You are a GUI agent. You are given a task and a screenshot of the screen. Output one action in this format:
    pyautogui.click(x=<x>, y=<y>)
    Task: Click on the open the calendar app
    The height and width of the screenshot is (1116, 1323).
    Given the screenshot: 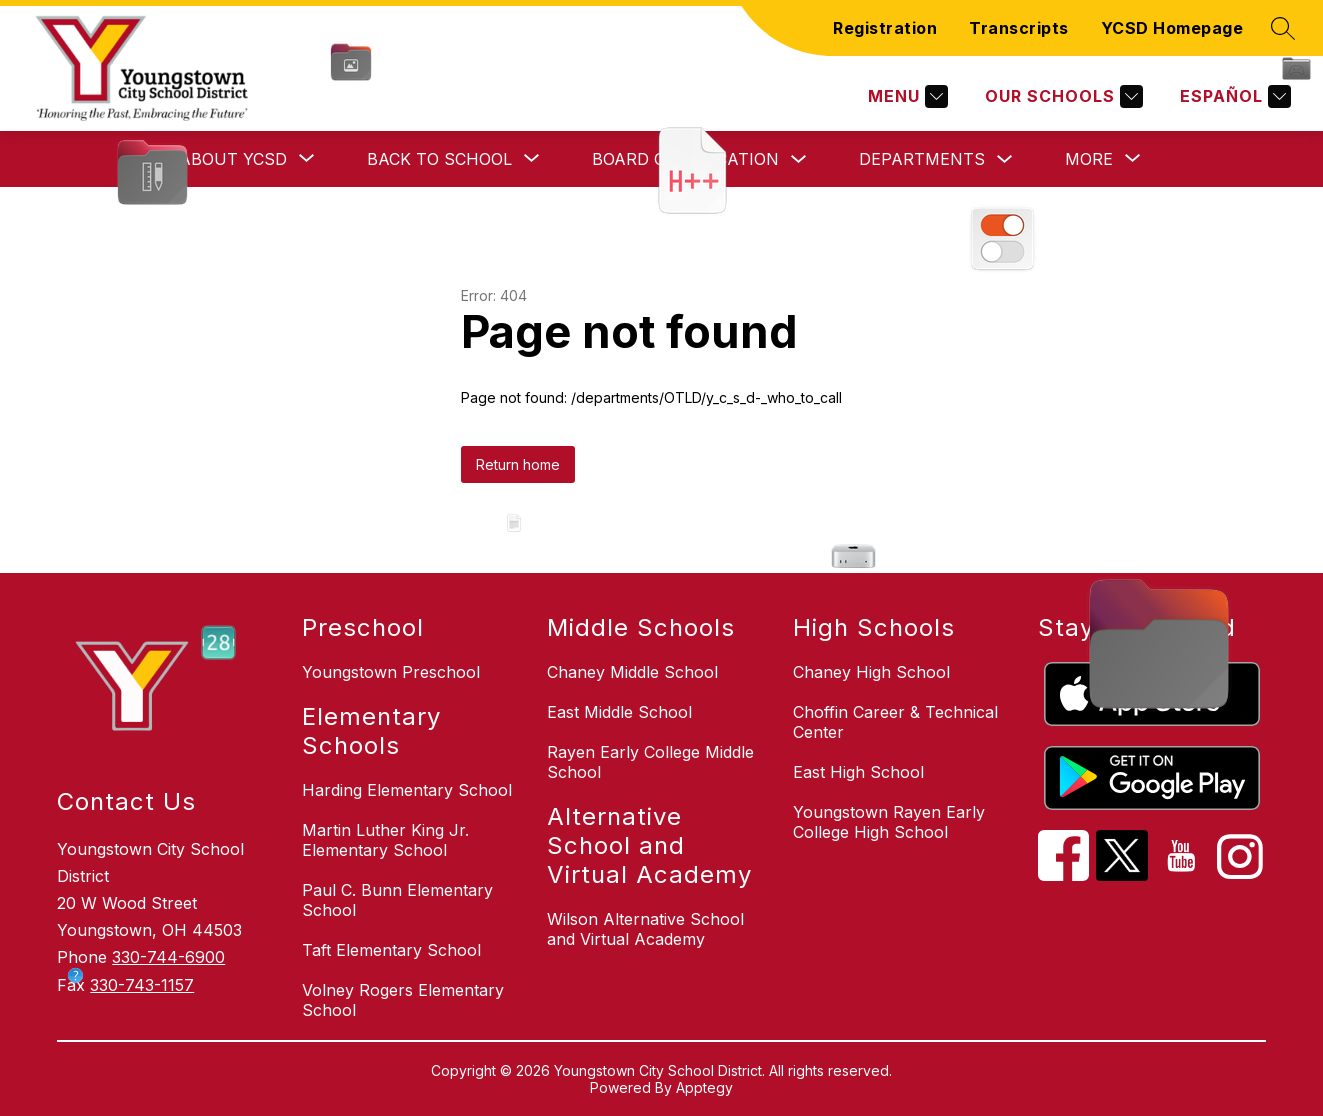 What is the action you would take?
    pyautogui.click(x=218, y=642)
    